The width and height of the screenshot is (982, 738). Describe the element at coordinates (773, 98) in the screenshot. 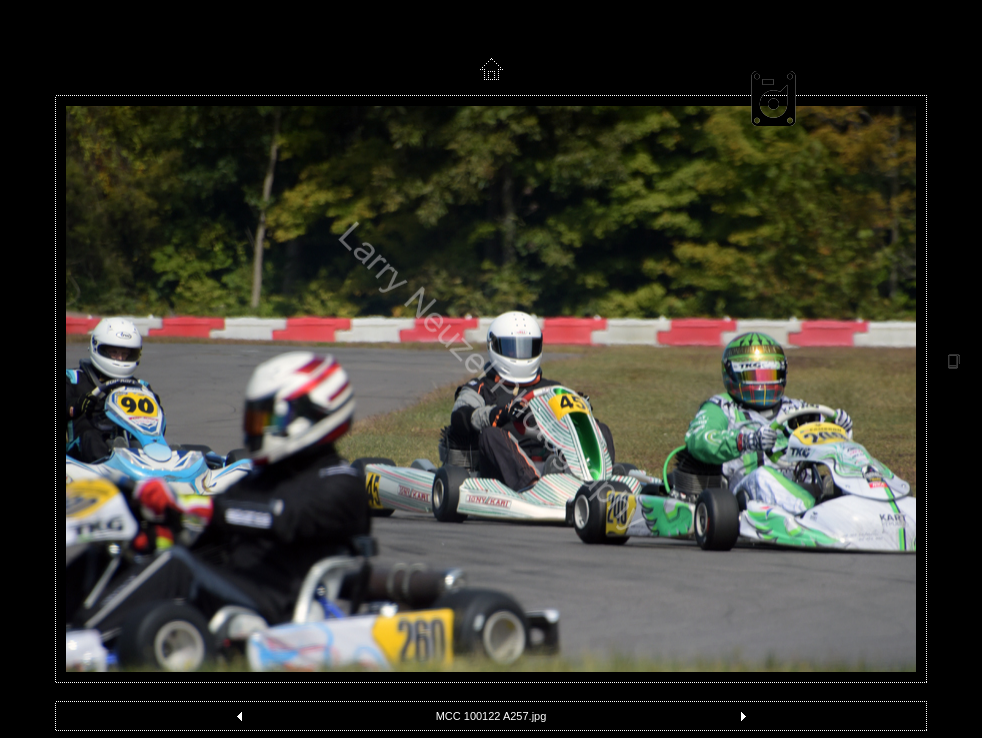

I see `access storage or disk settings` at that location.